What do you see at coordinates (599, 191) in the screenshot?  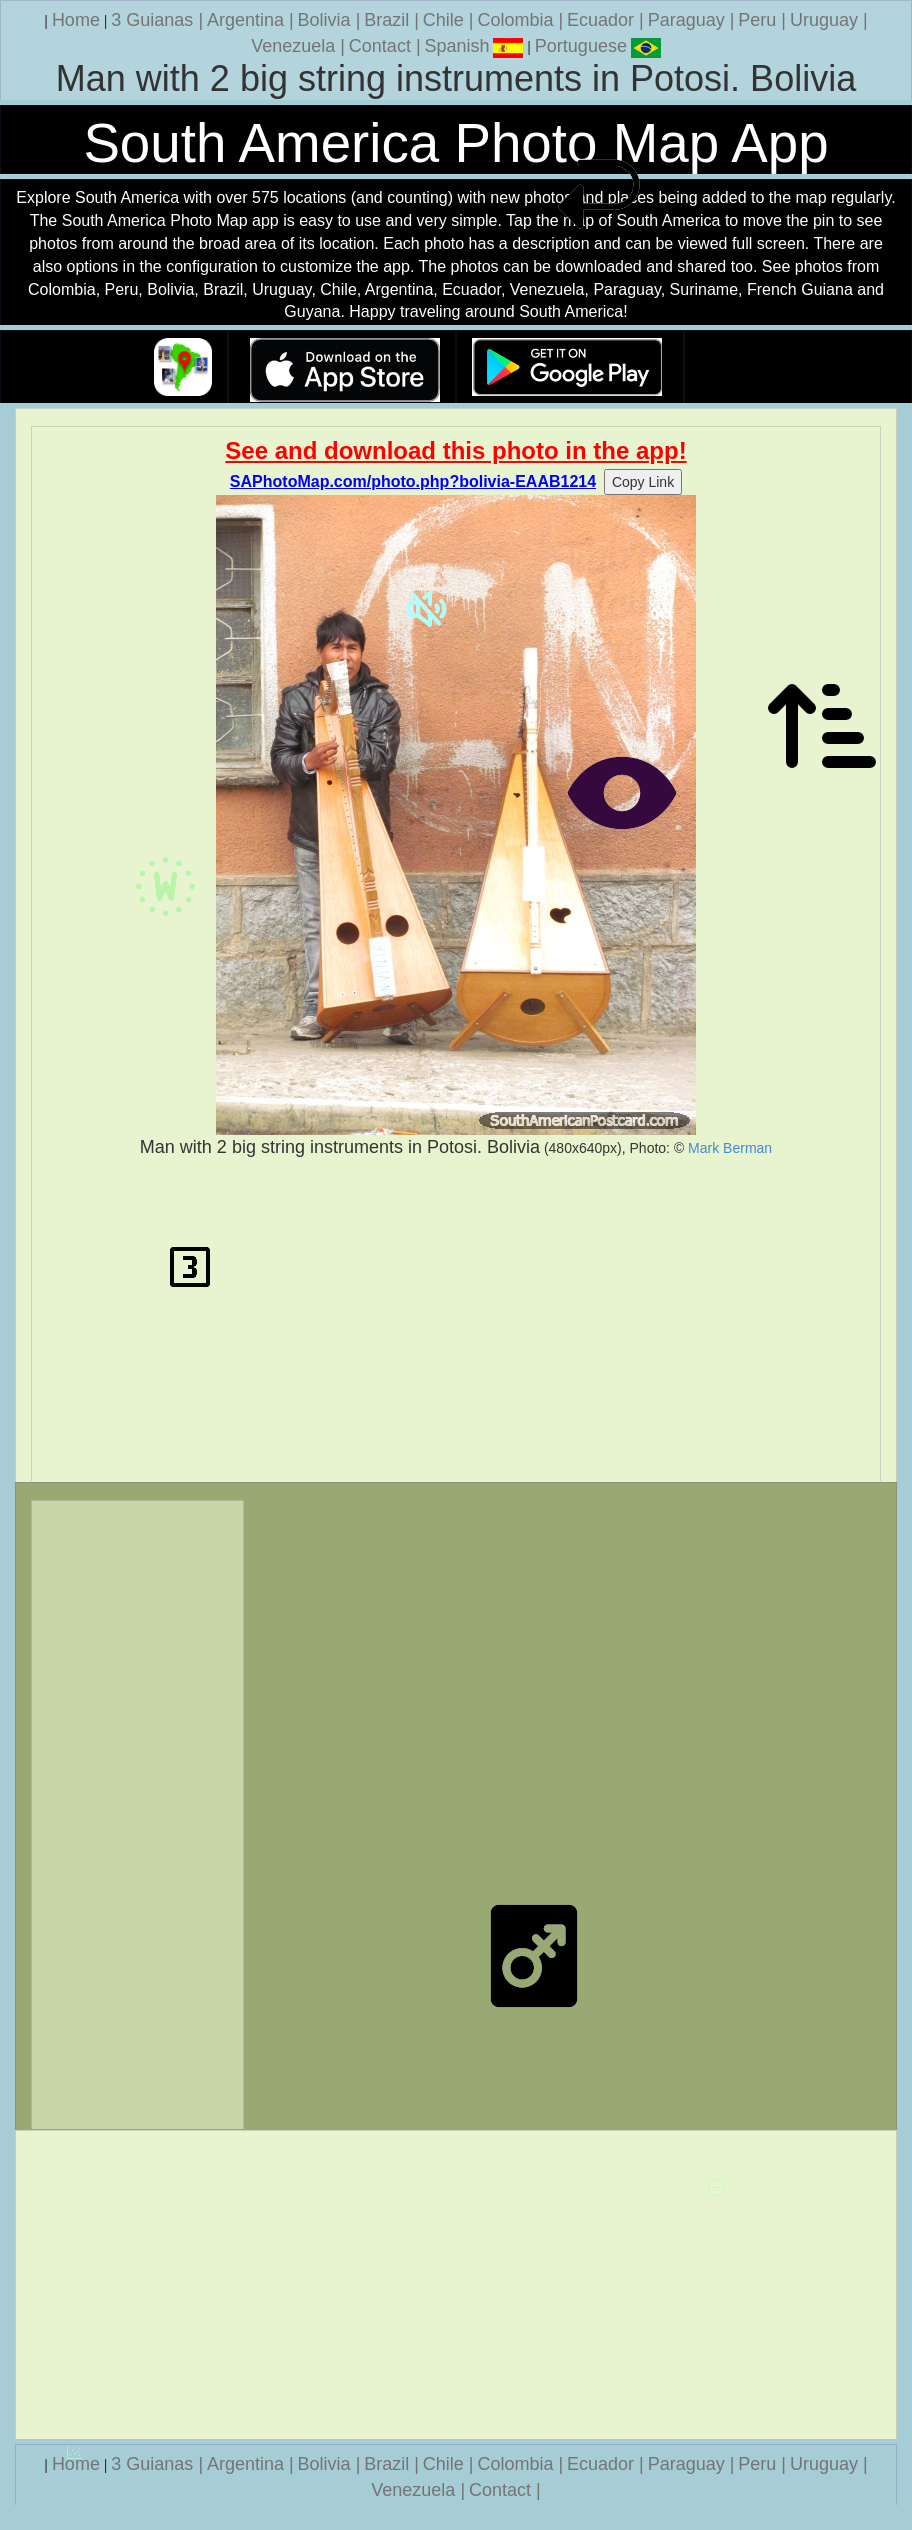 I see `undo or go back to previous state` at bounding box center [599, 191].